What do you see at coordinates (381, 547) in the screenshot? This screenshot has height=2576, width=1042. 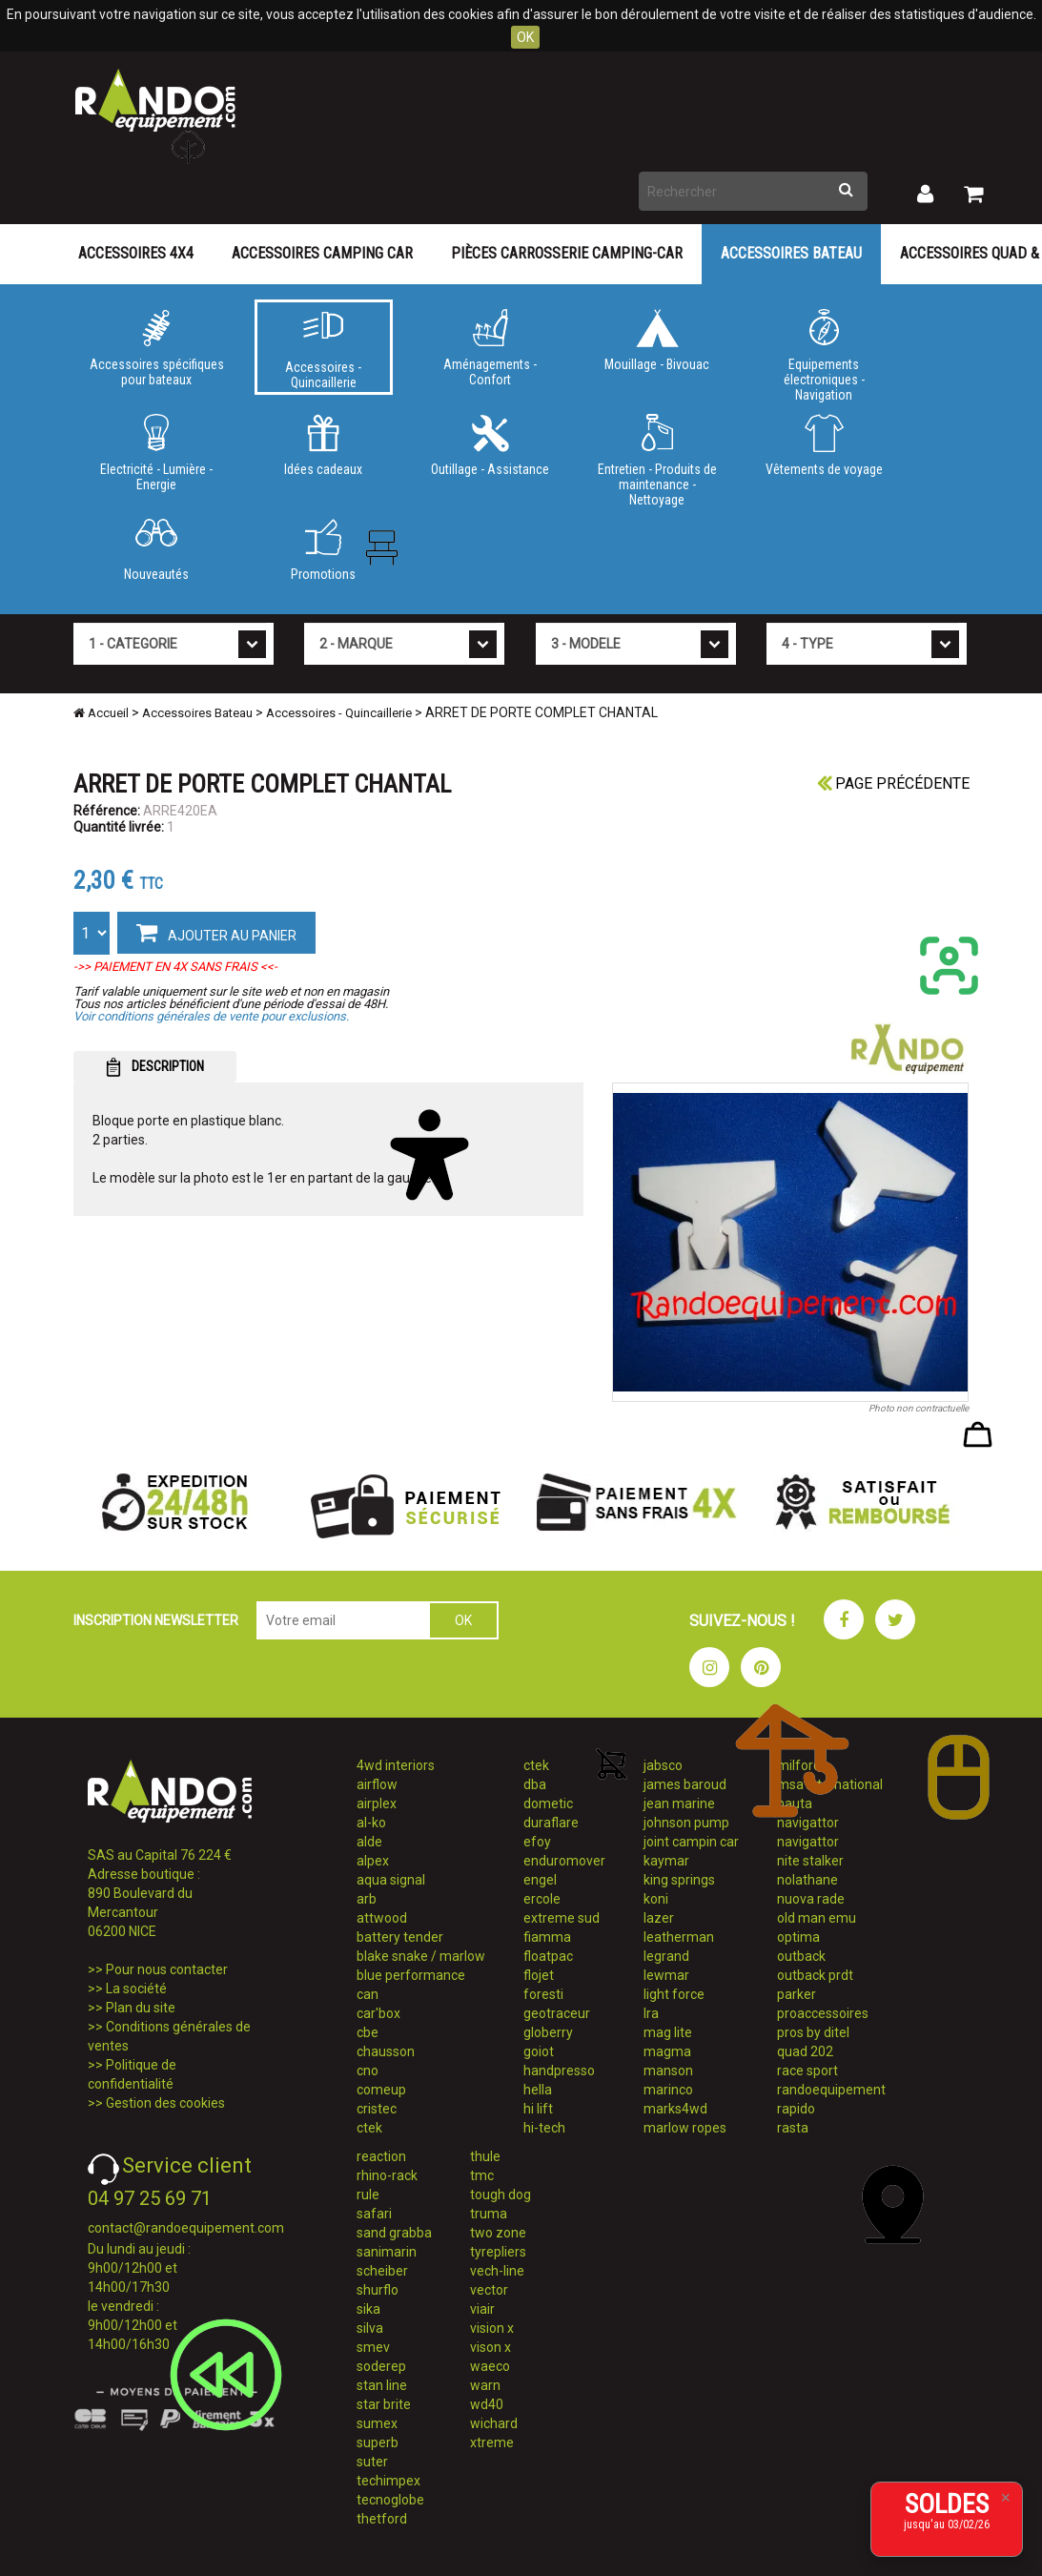 I see `browse furniture or seating options` at bounding box center [381, 547].